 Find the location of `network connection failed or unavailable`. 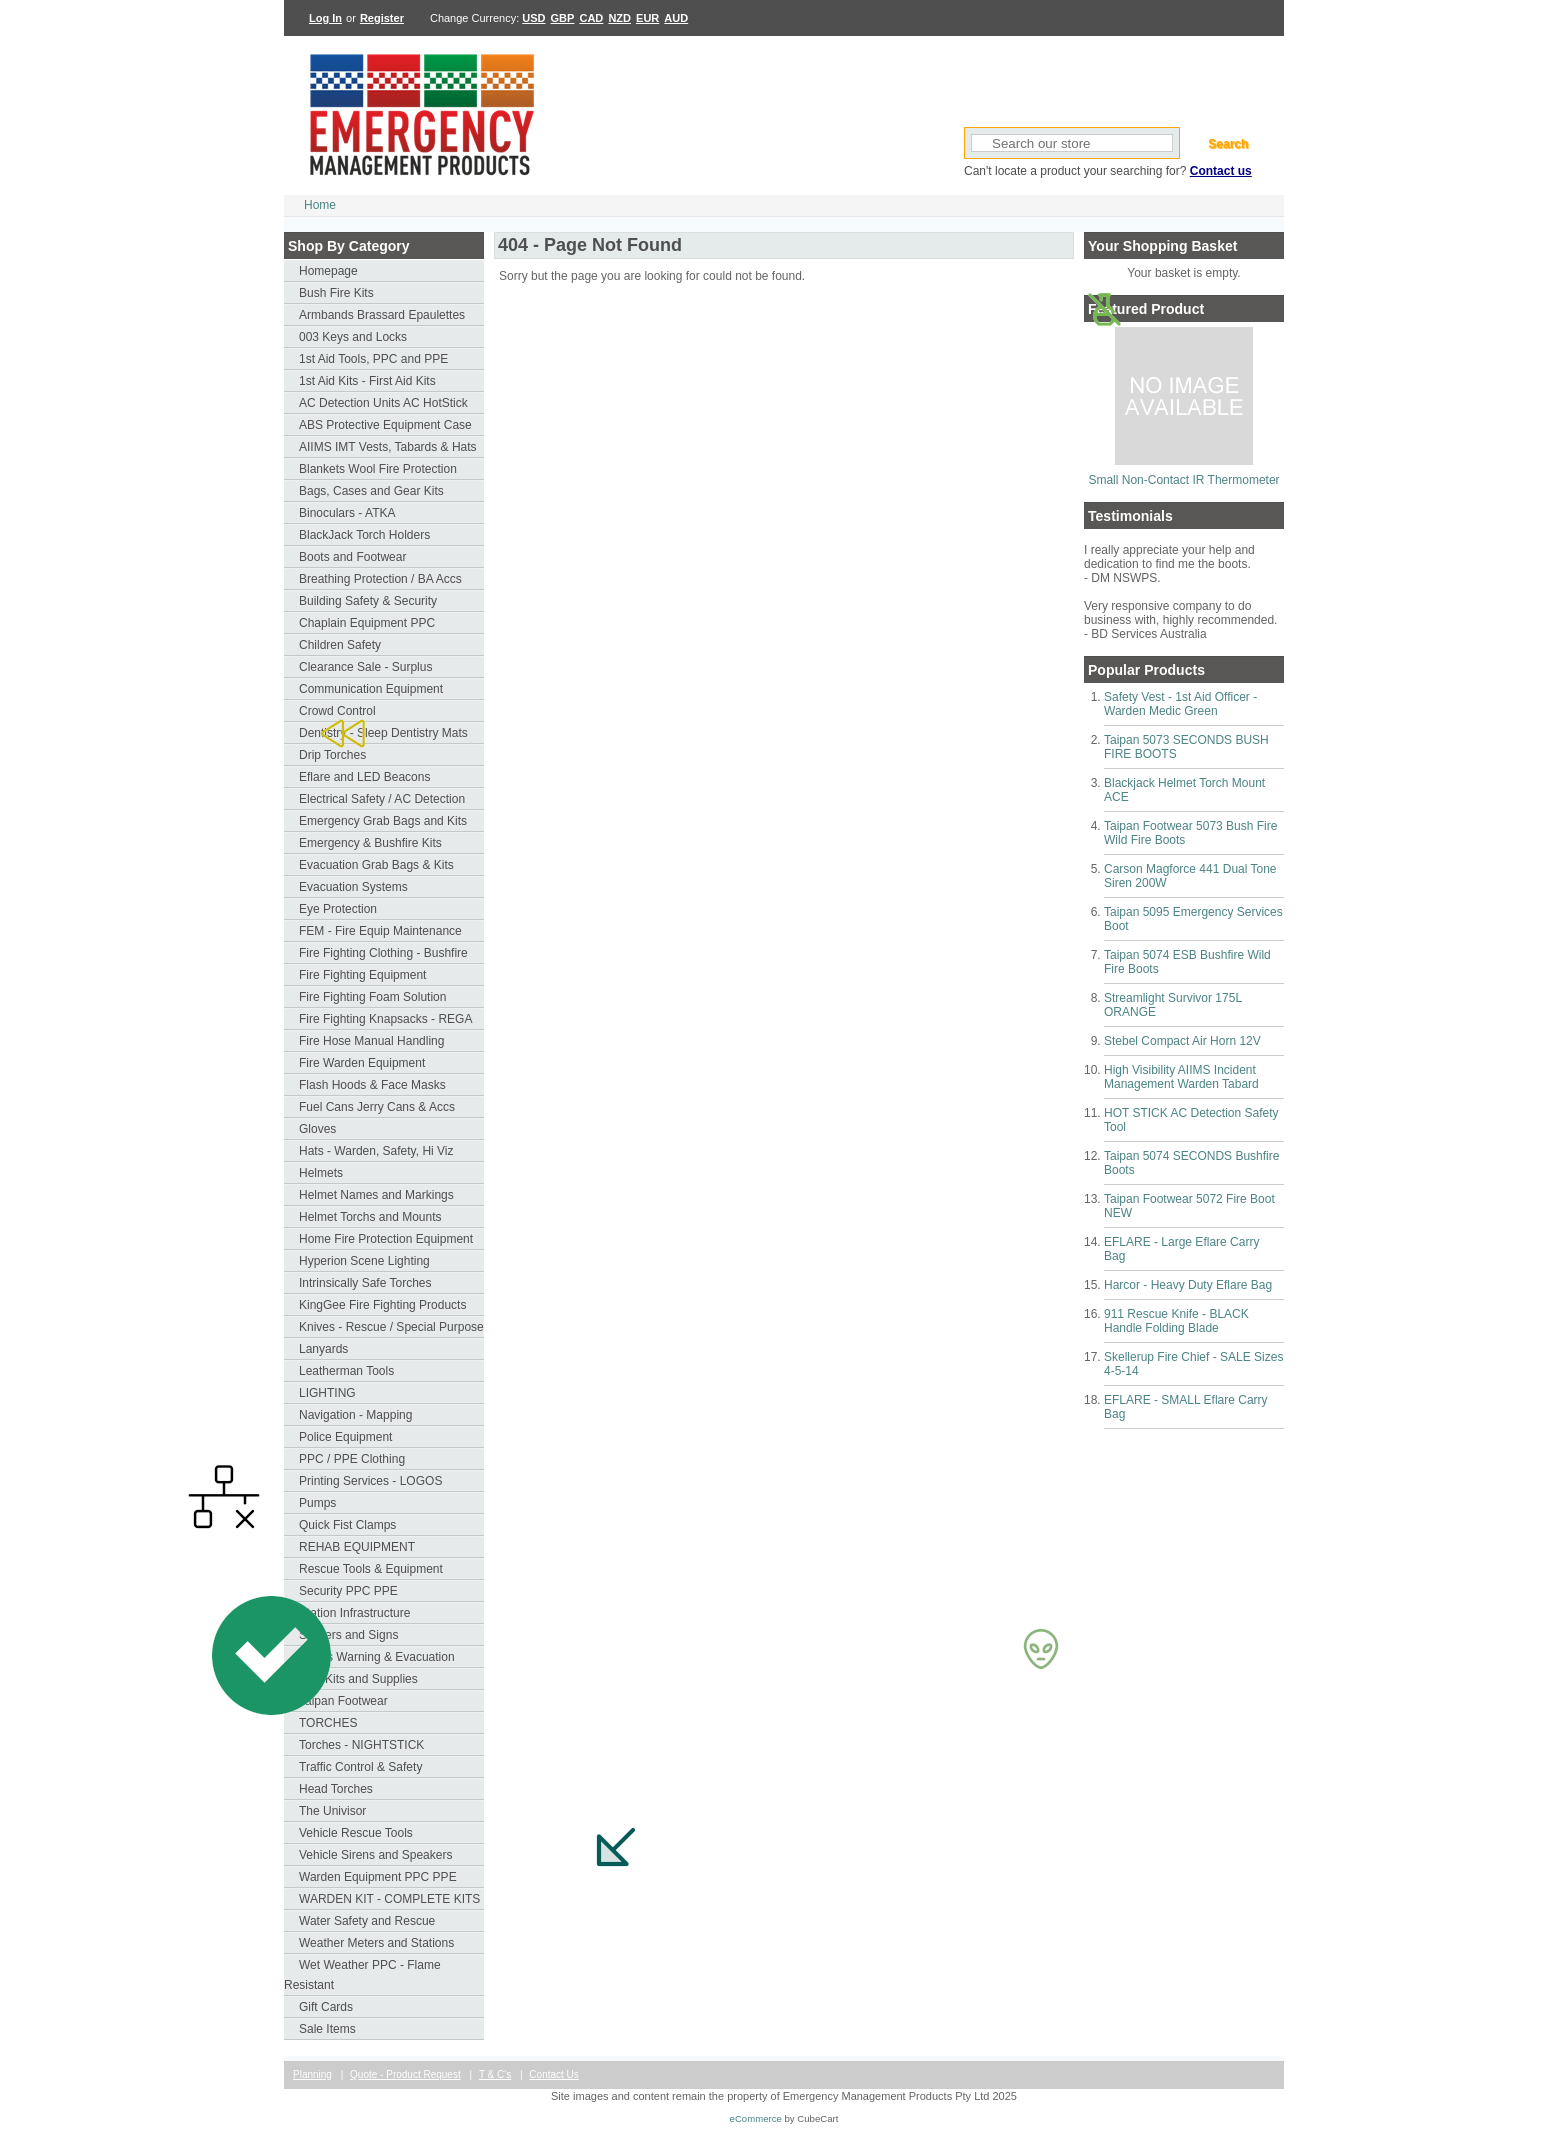

network connection failed or unavailable is located at coordinates (224, 1498).